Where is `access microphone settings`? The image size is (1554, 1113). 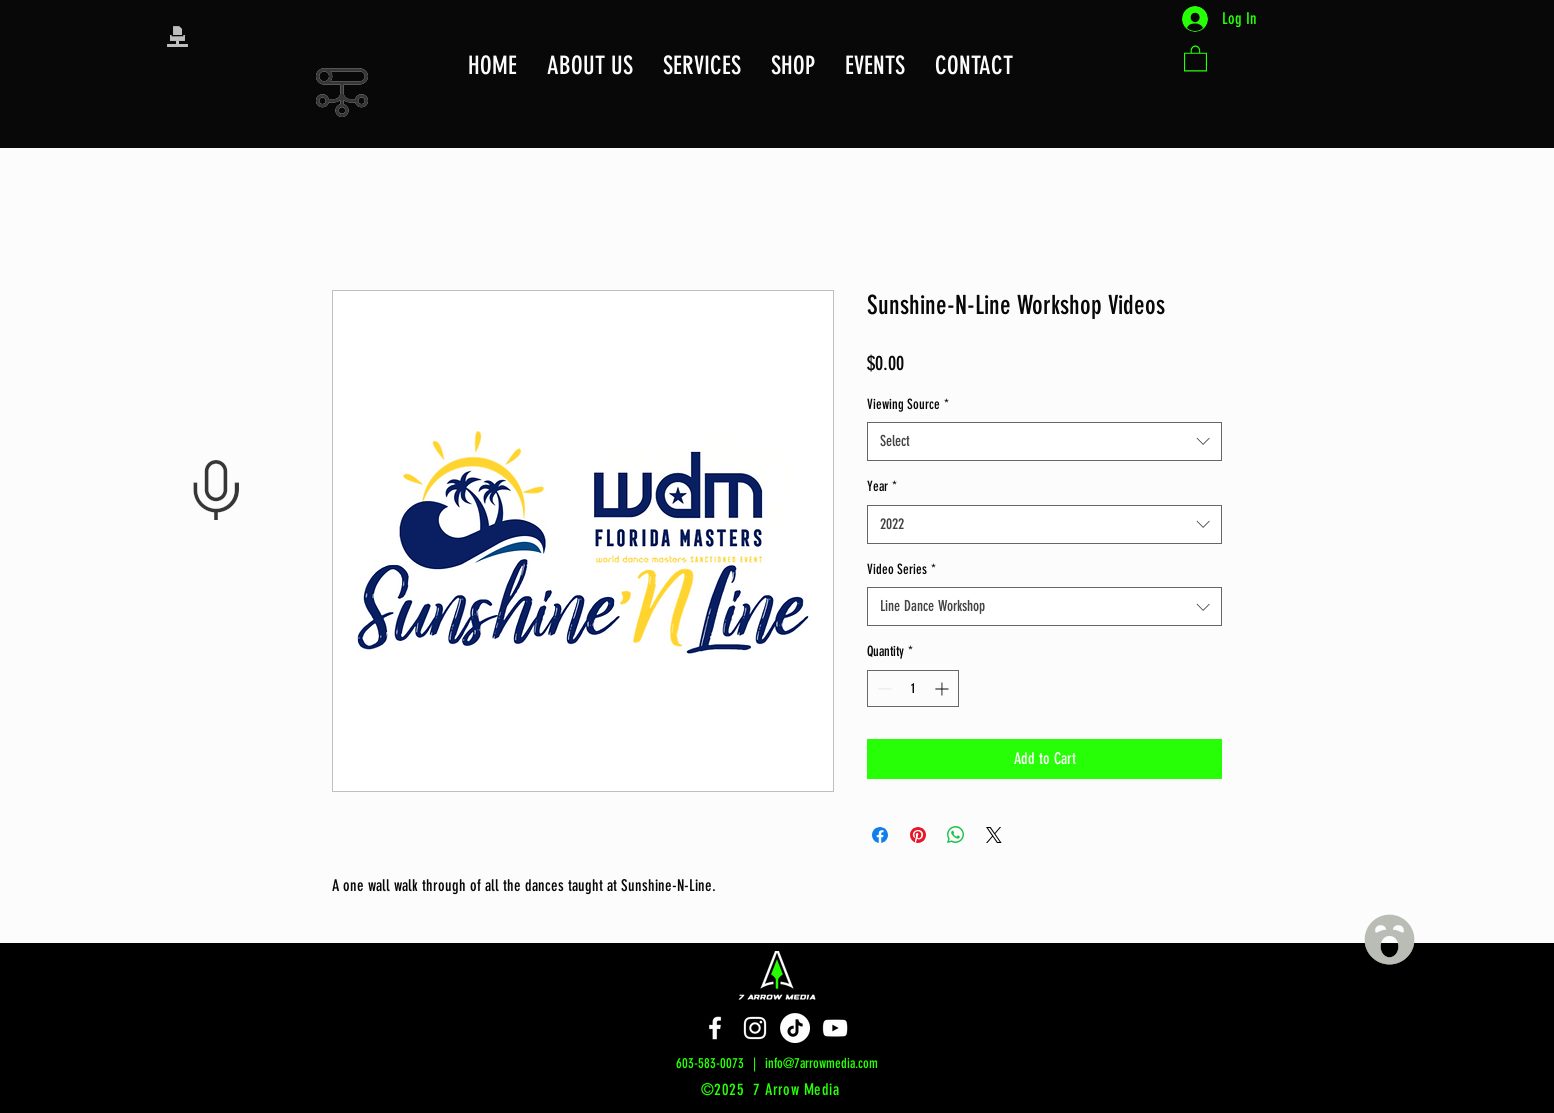 access microphone settings is located at coordinates (216, 490).